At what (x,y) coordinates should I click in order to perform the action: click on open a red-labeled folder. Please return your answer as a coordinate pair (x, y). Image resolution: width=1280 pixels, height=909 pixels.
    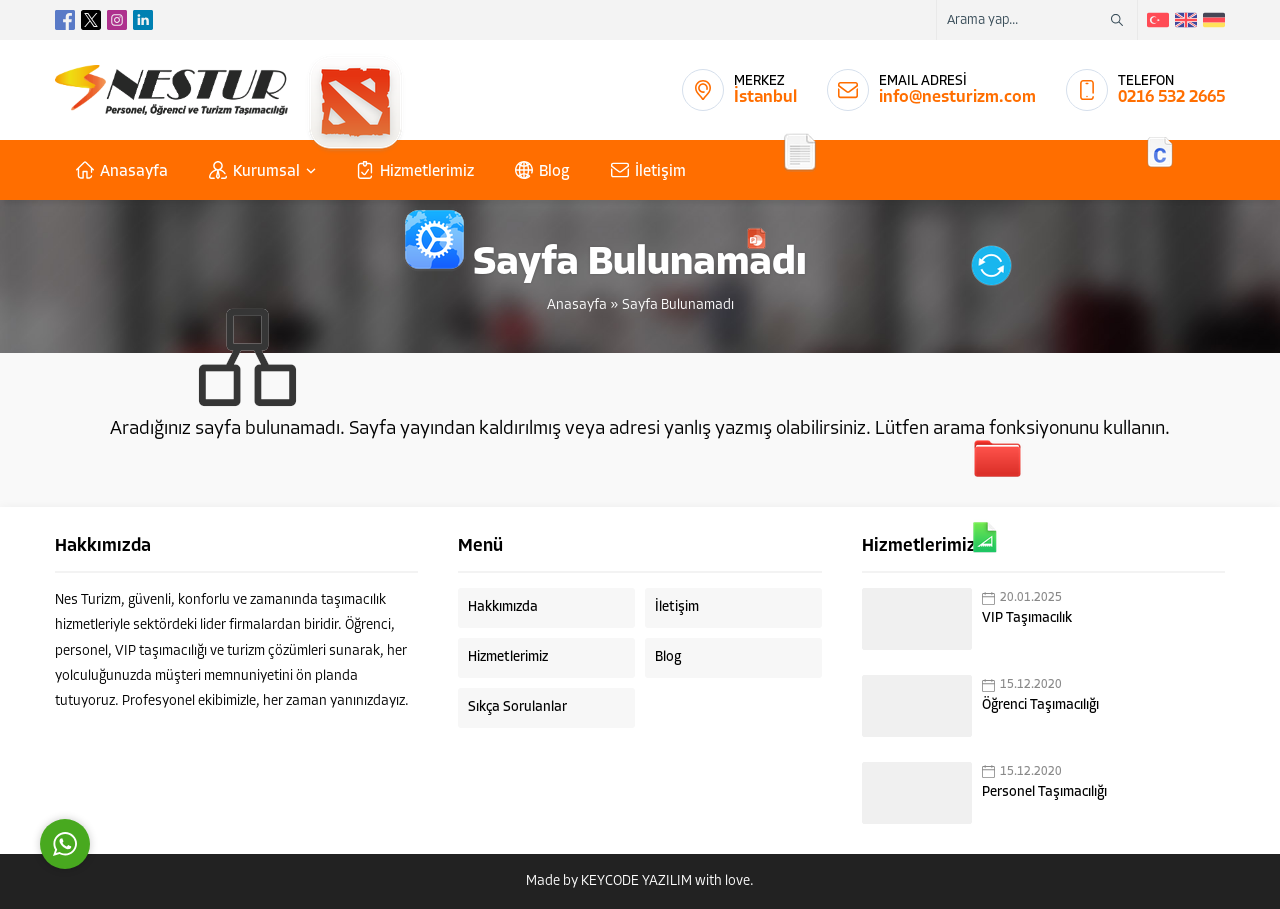
    Looking at the image, I should click on (997, 458).